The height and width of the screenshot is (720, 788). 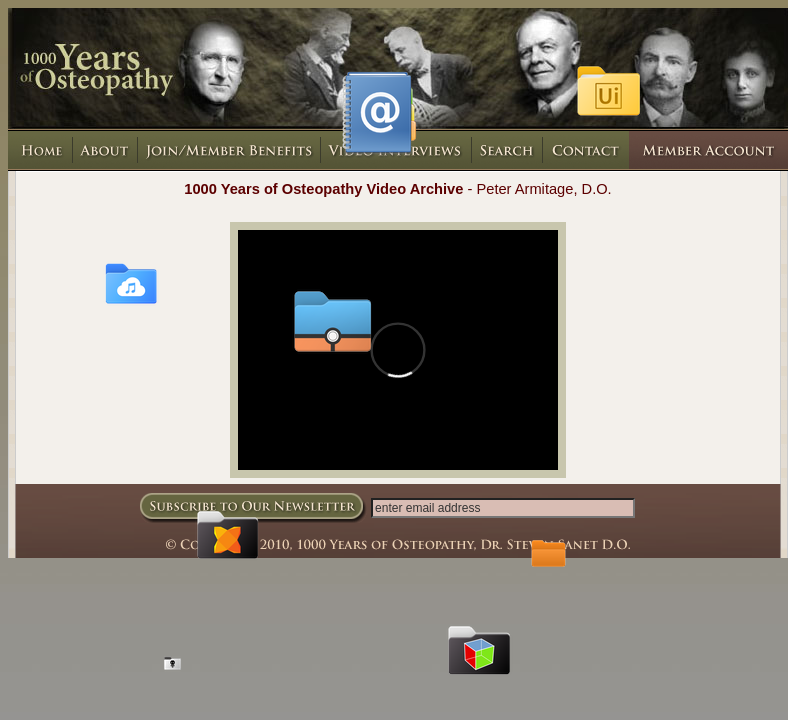 What do you see at coordinates (332, 323) in the screenshot?
I see `folder containing pokémon typing game files` at bounding box center [332, 323].